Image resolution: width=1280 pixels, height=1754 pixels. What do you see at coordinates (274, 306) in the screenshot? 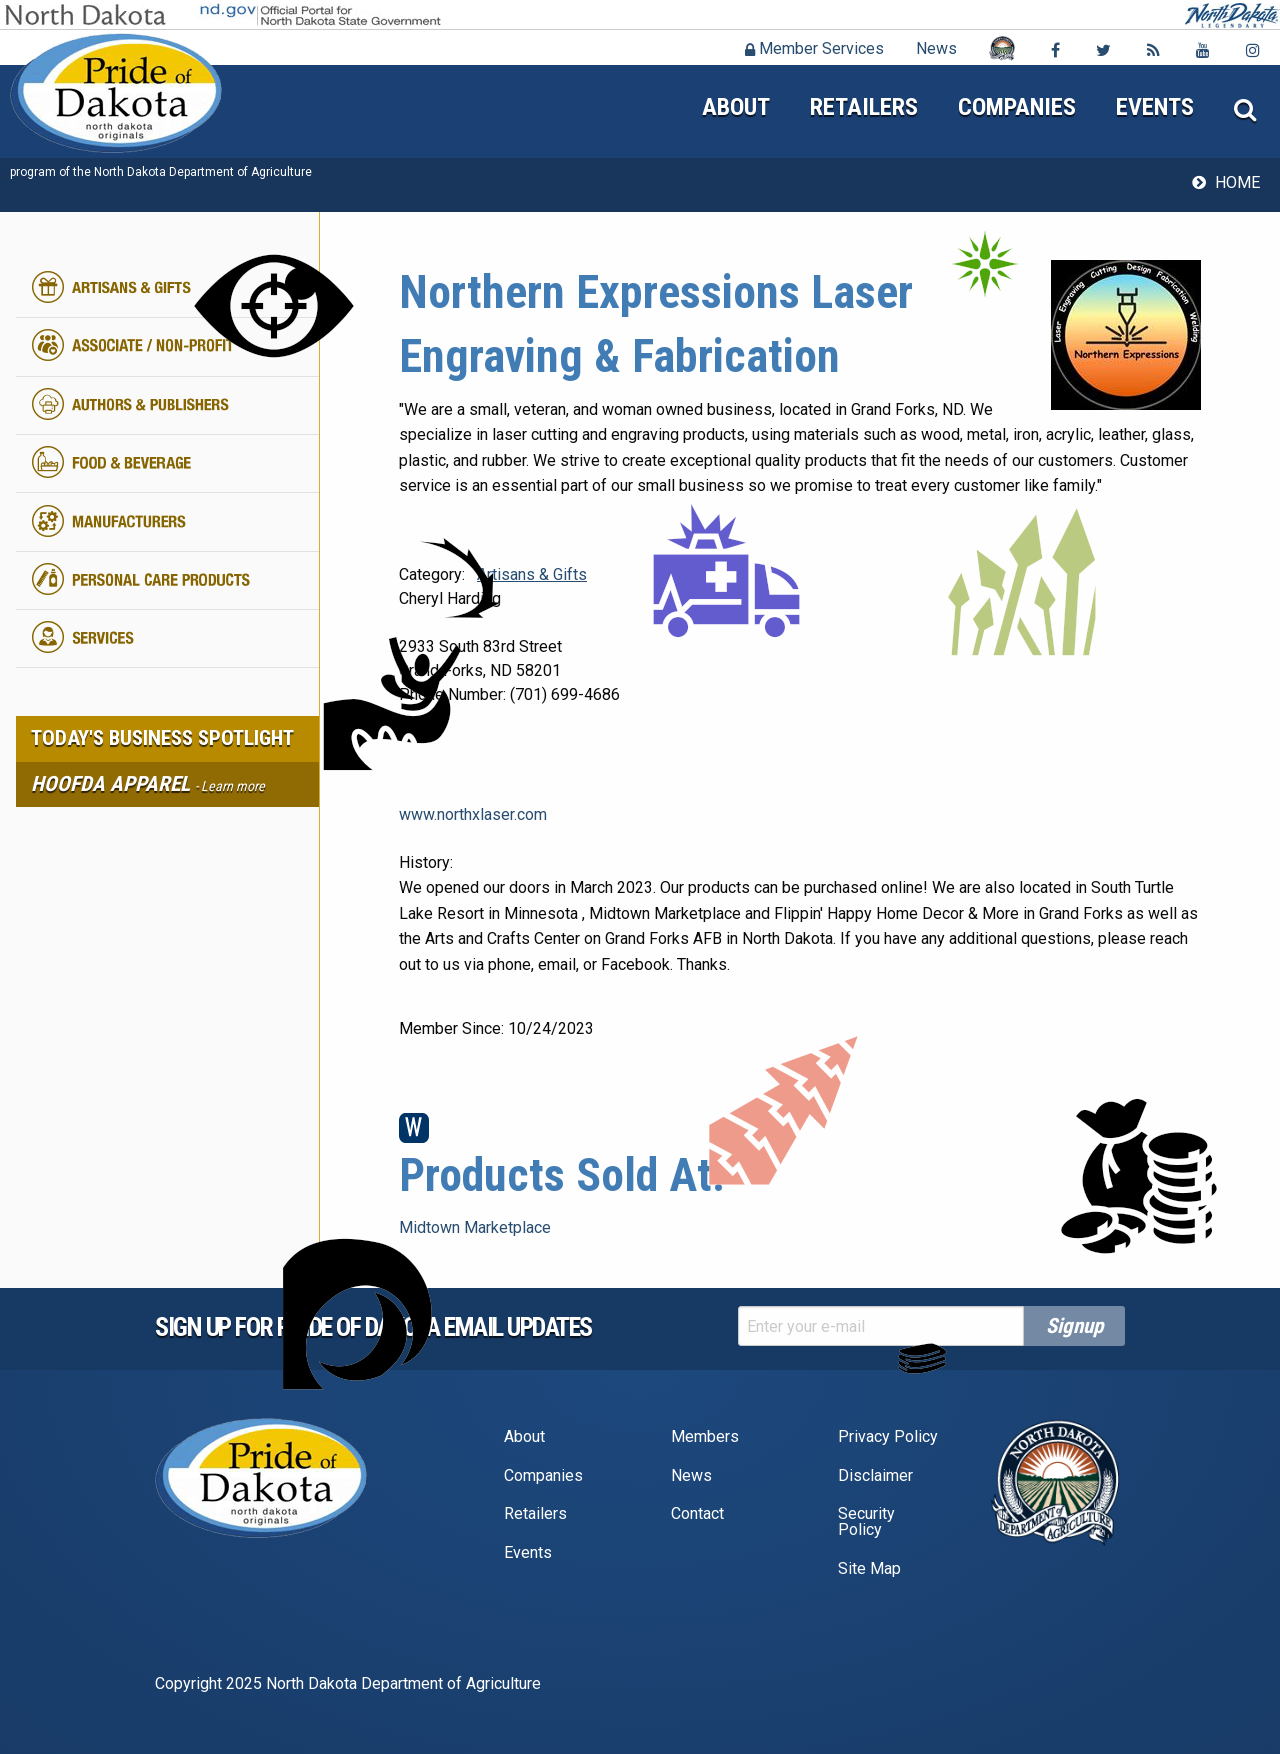
I see `focus or target tracking mode` at bounding box center [274, 306].